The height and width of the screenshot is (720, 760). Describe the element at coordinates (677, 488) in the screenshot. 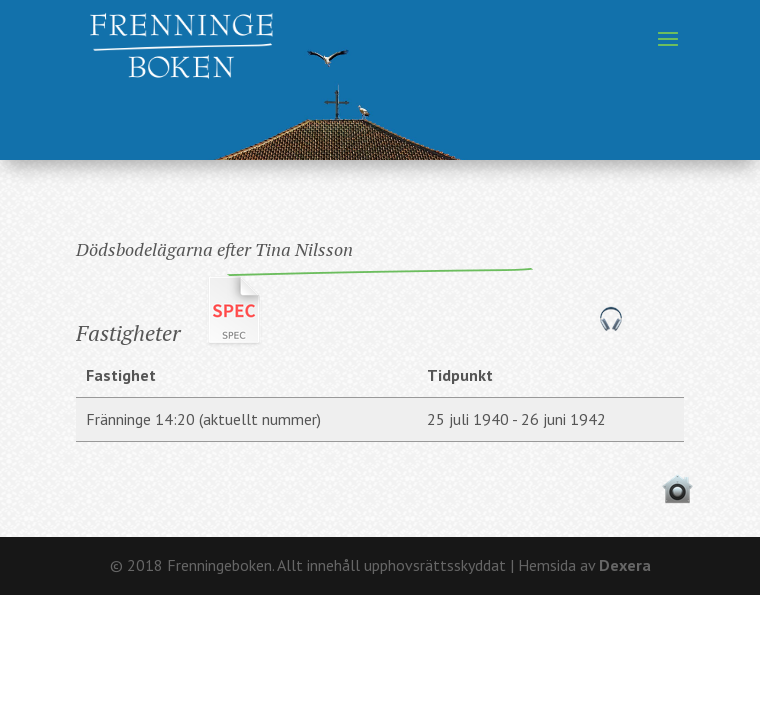

I see `access FileVault disk encryption settings` at that location.